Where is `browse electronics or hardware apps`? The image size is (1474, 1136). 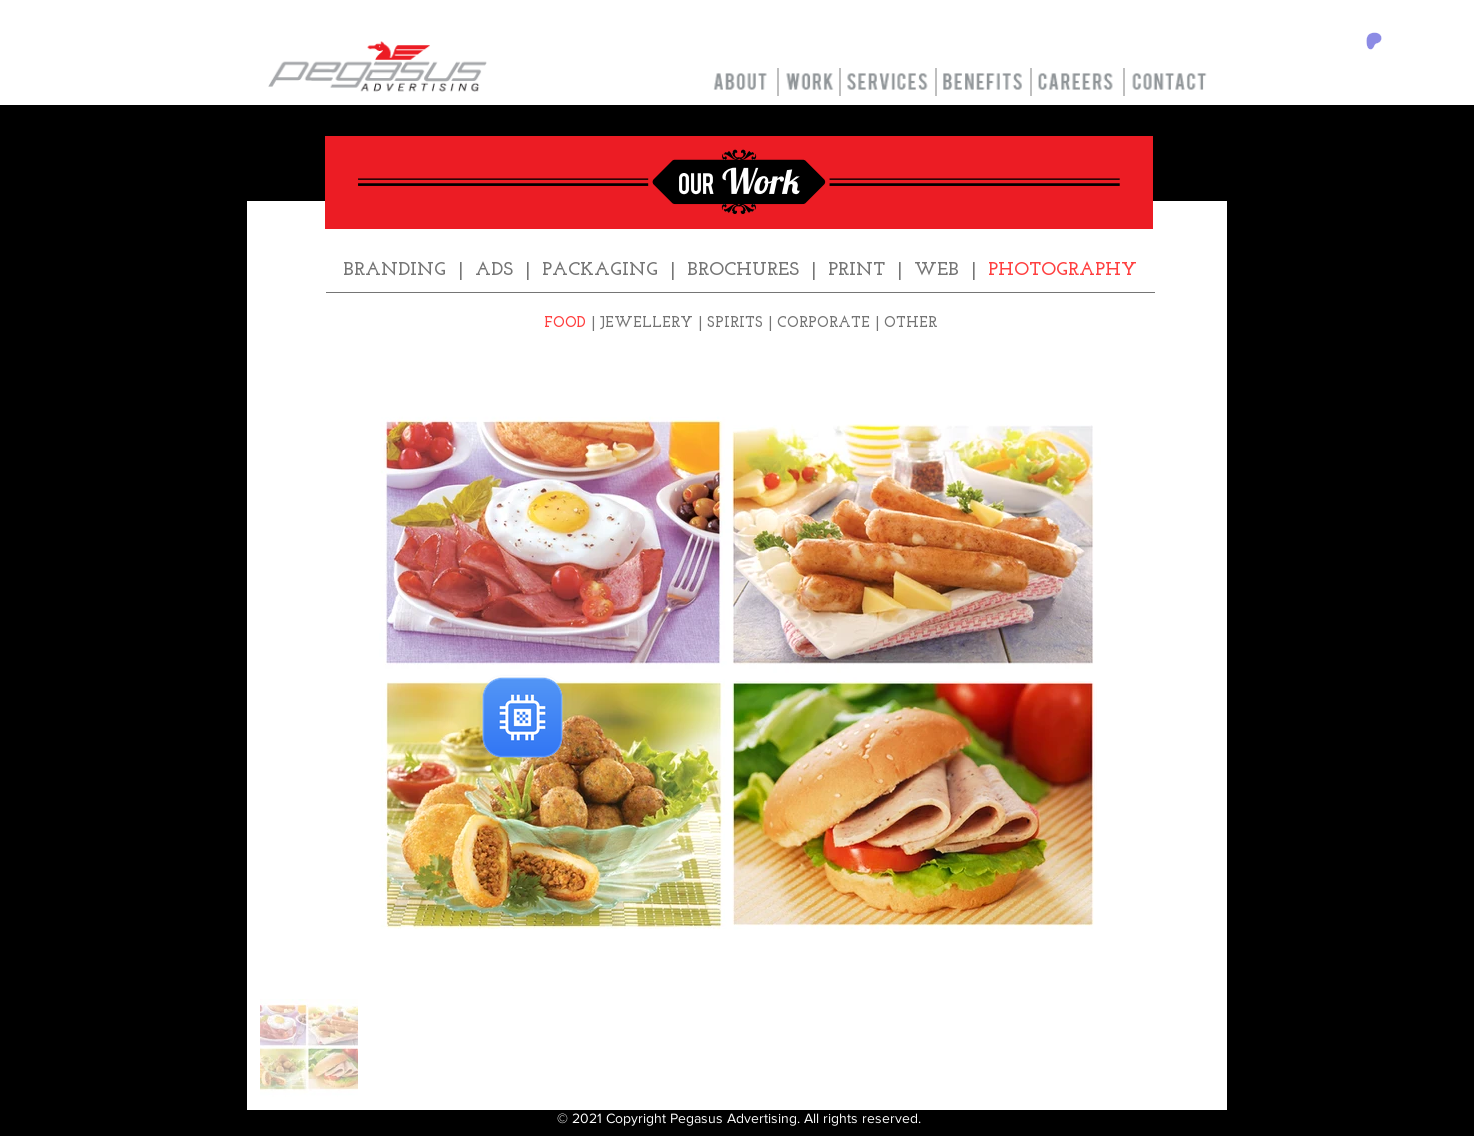 browse electronics or hardware apps is located at coordinates (522, 717).